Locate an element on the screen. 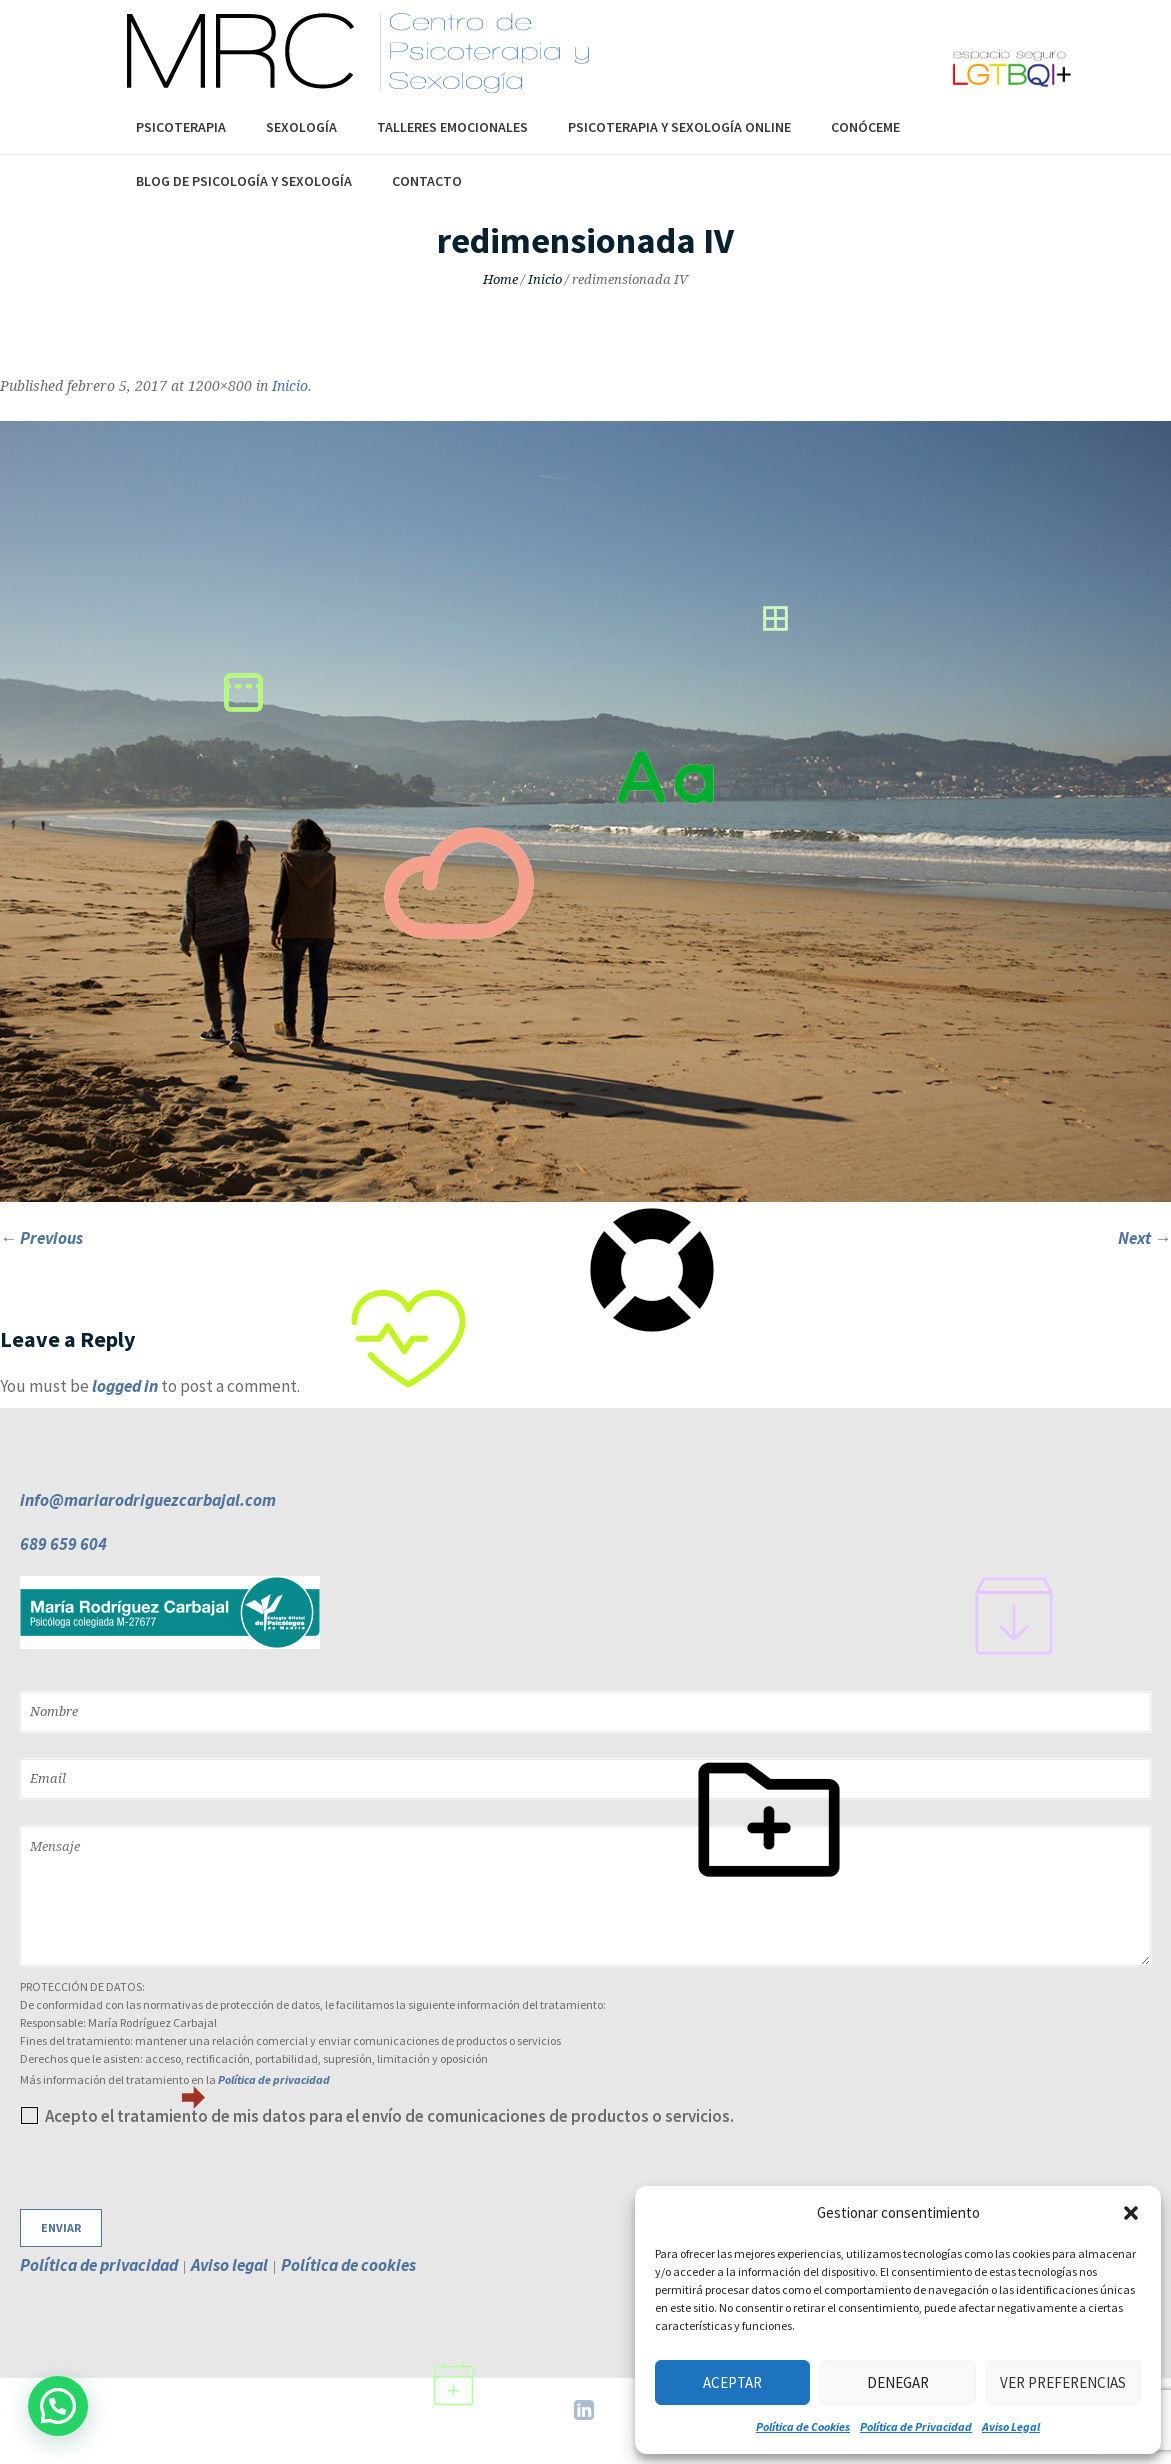 The width and height of the screenshot is (1171, 2464). download to storage or archive is located at coordinates (1014, 1616).